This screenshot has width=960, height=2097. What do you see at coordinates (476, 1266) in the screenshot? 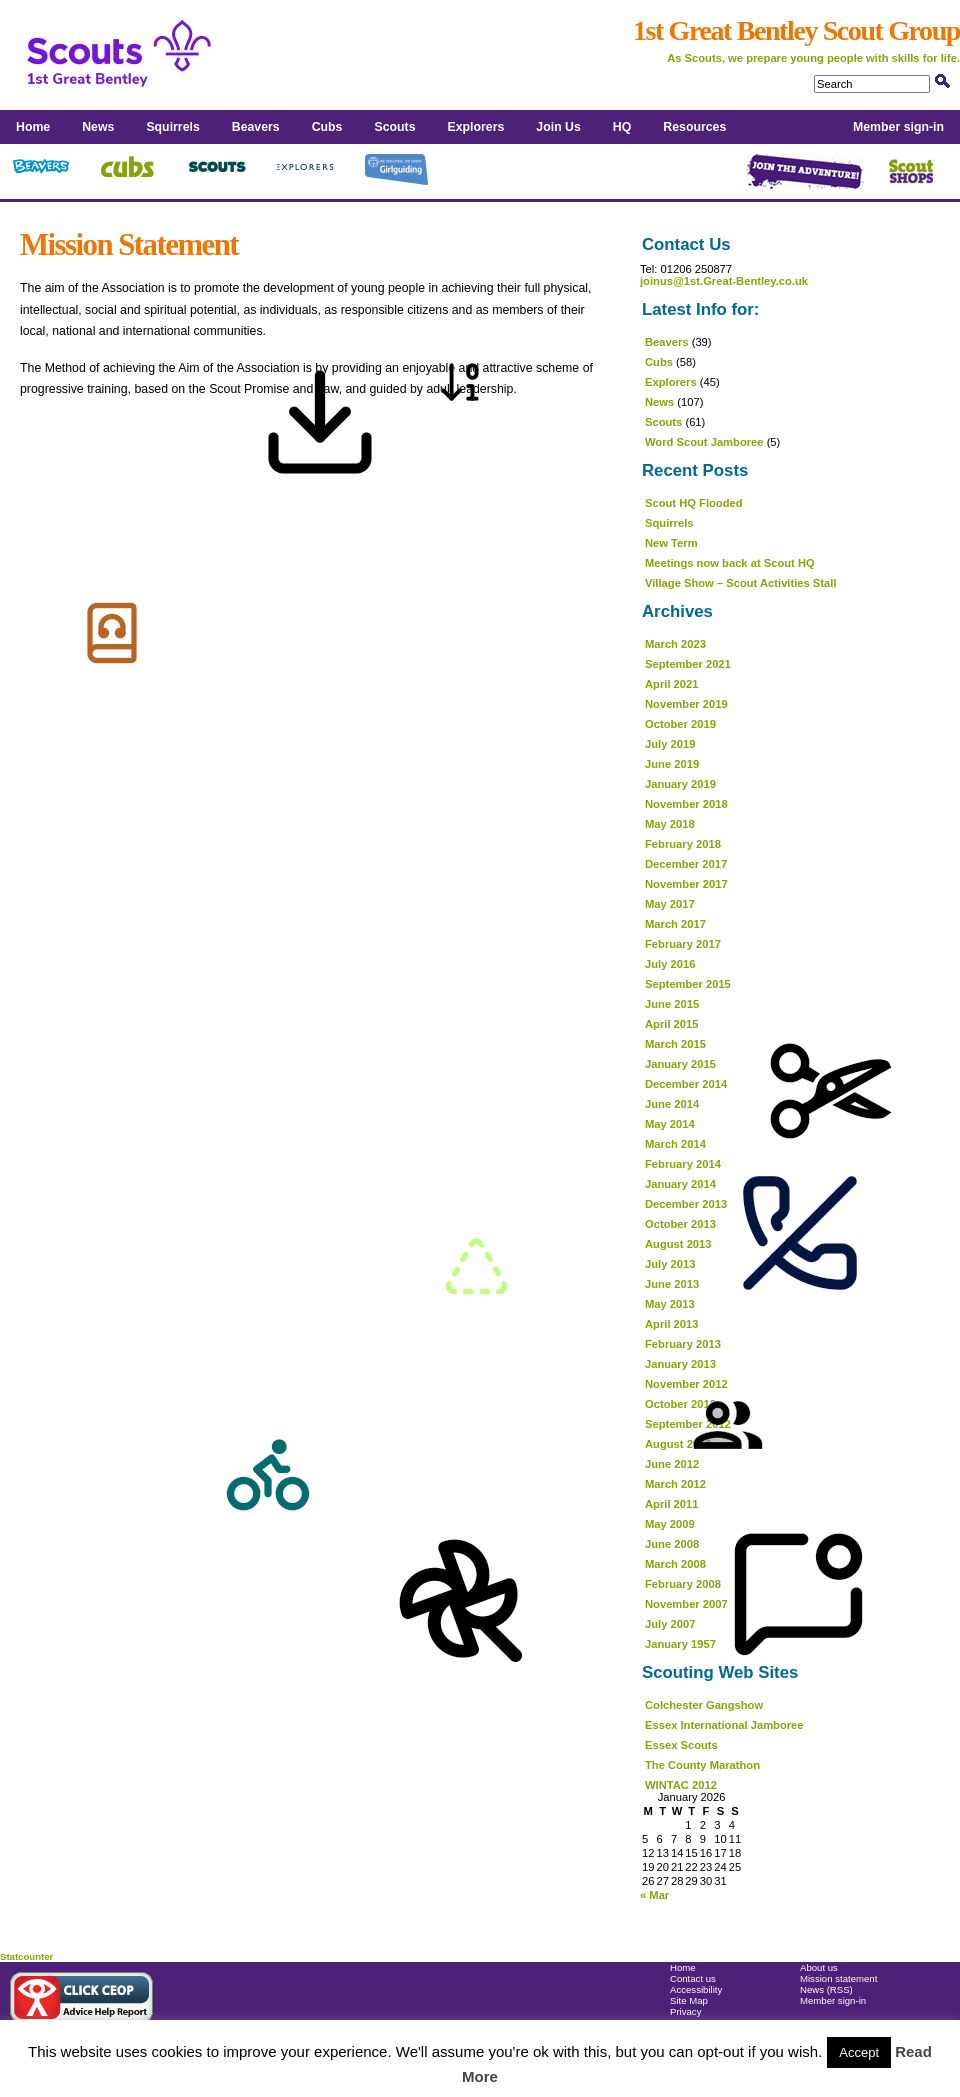
I see `indicates an incomplete or in-progress shape` at bounding box center [476, 1266].